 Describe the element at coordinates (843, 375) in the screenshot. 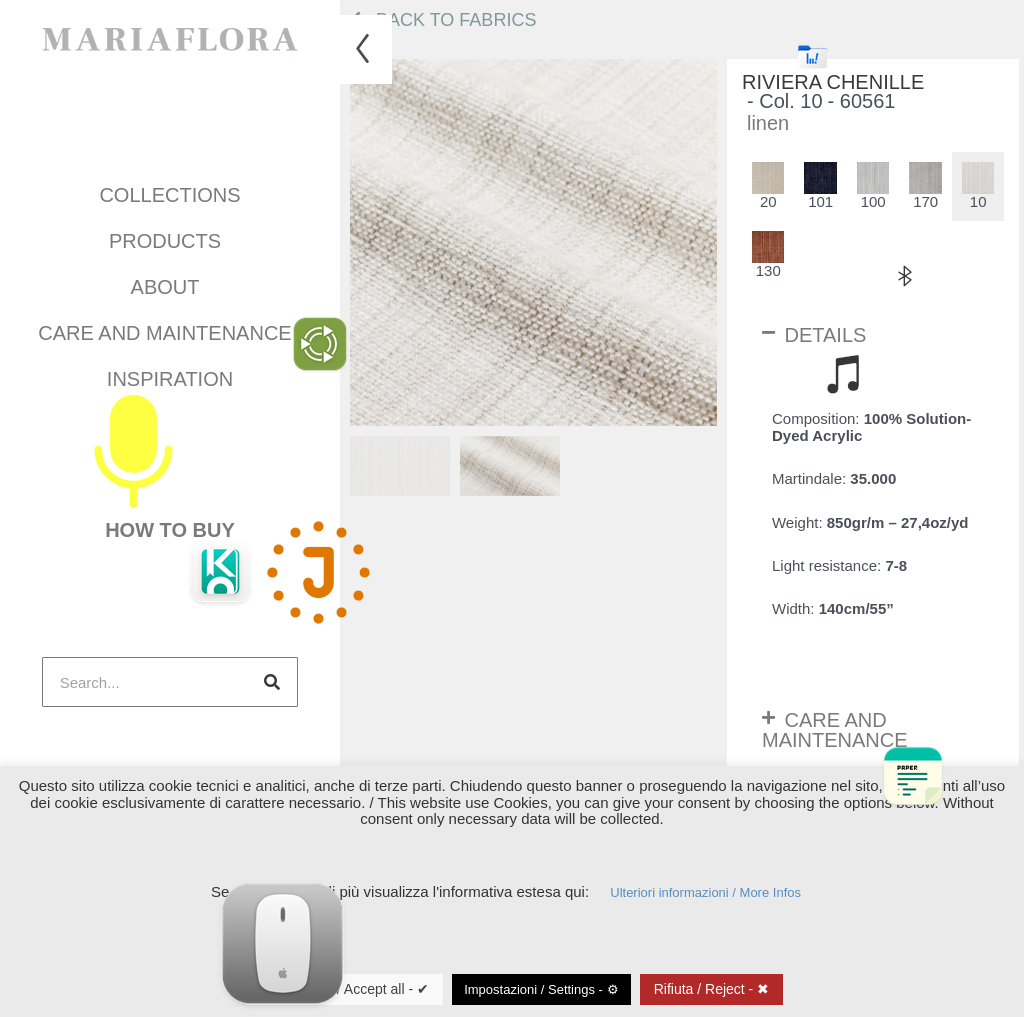

I see `open the music app` at that location.